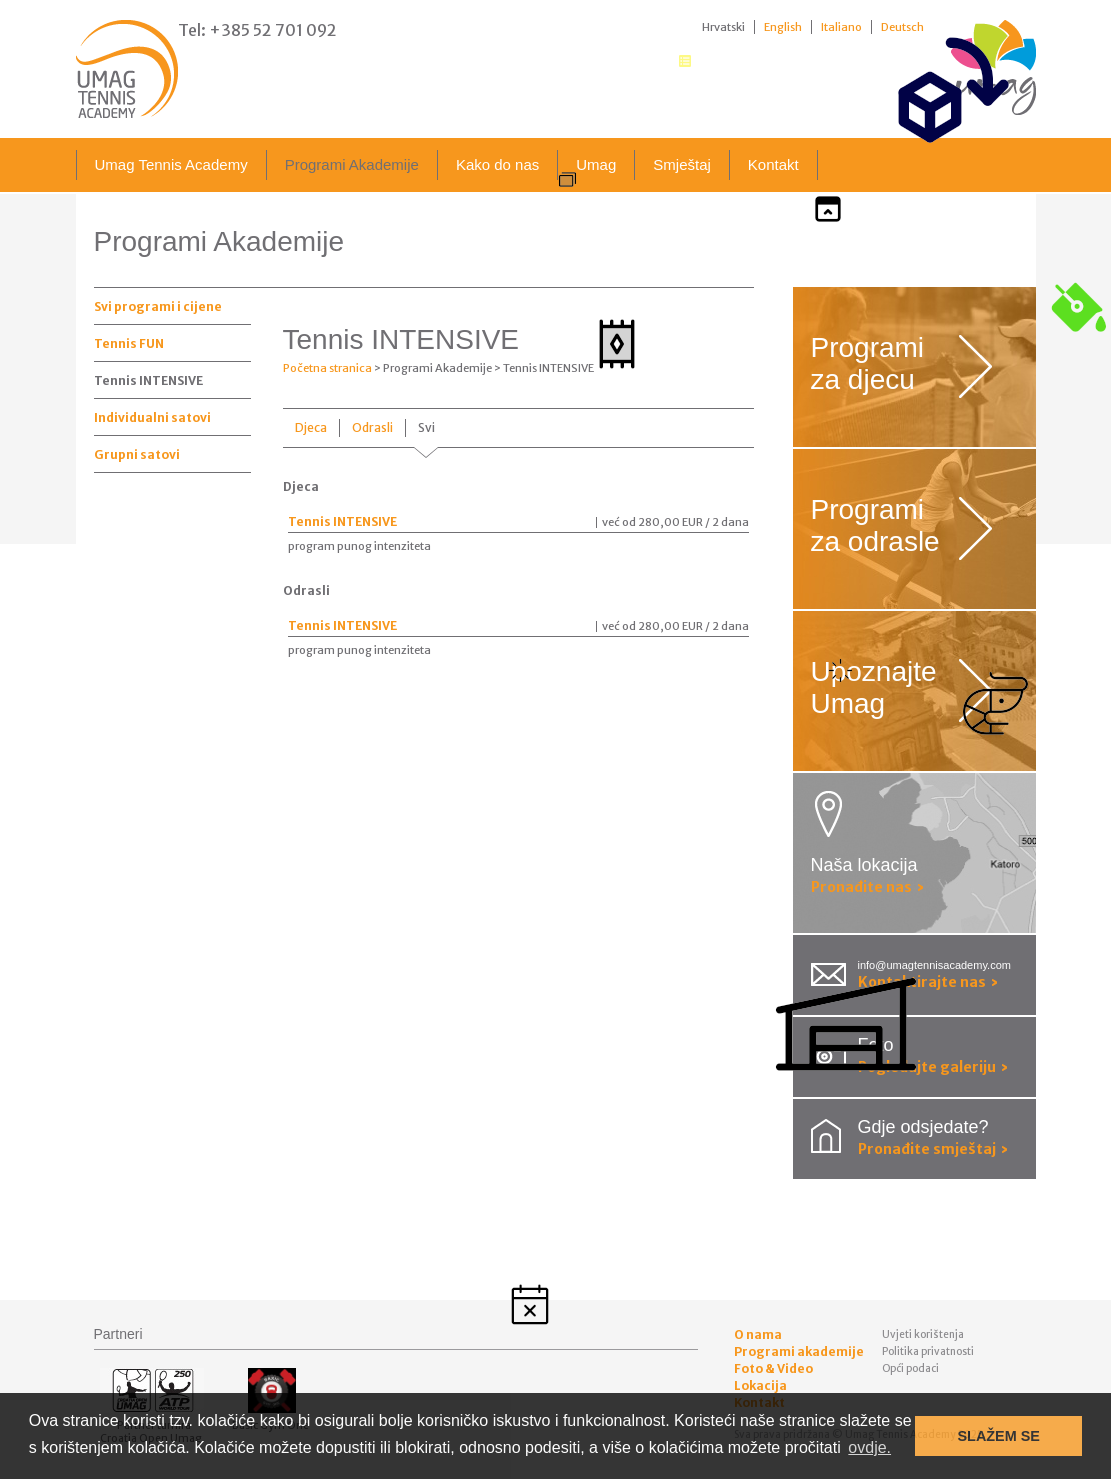 This screenshot has height=1479, width=1111. I want to click on indicates content is loading, so click(840, 670).